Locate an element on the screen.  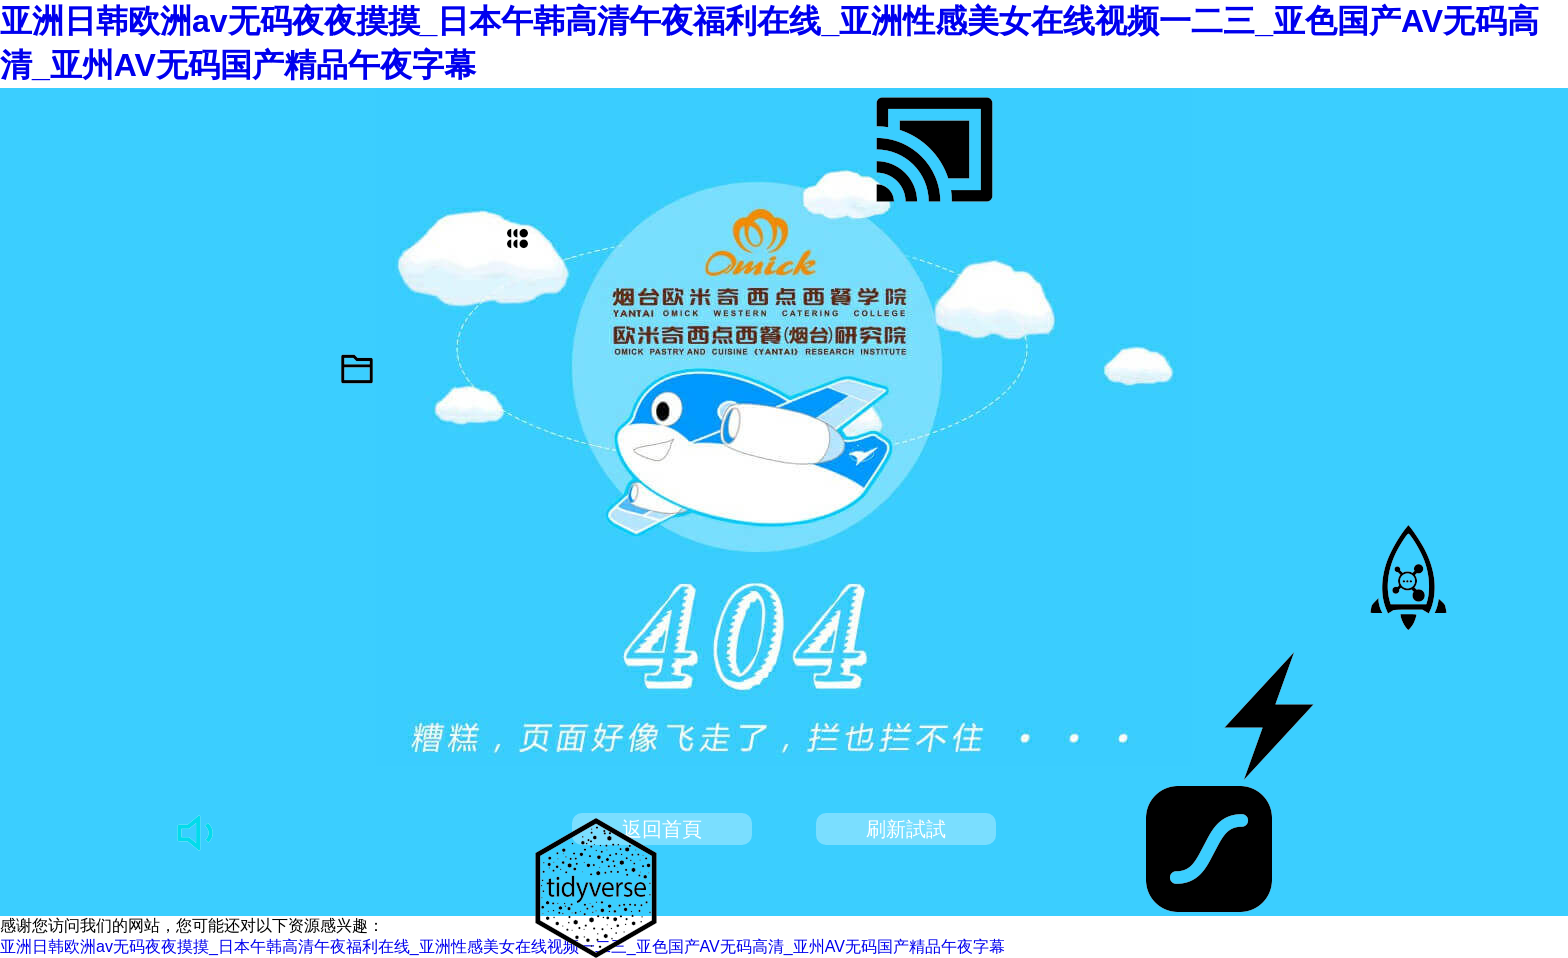
decrease audio volume is located at coordinates (194, 833).